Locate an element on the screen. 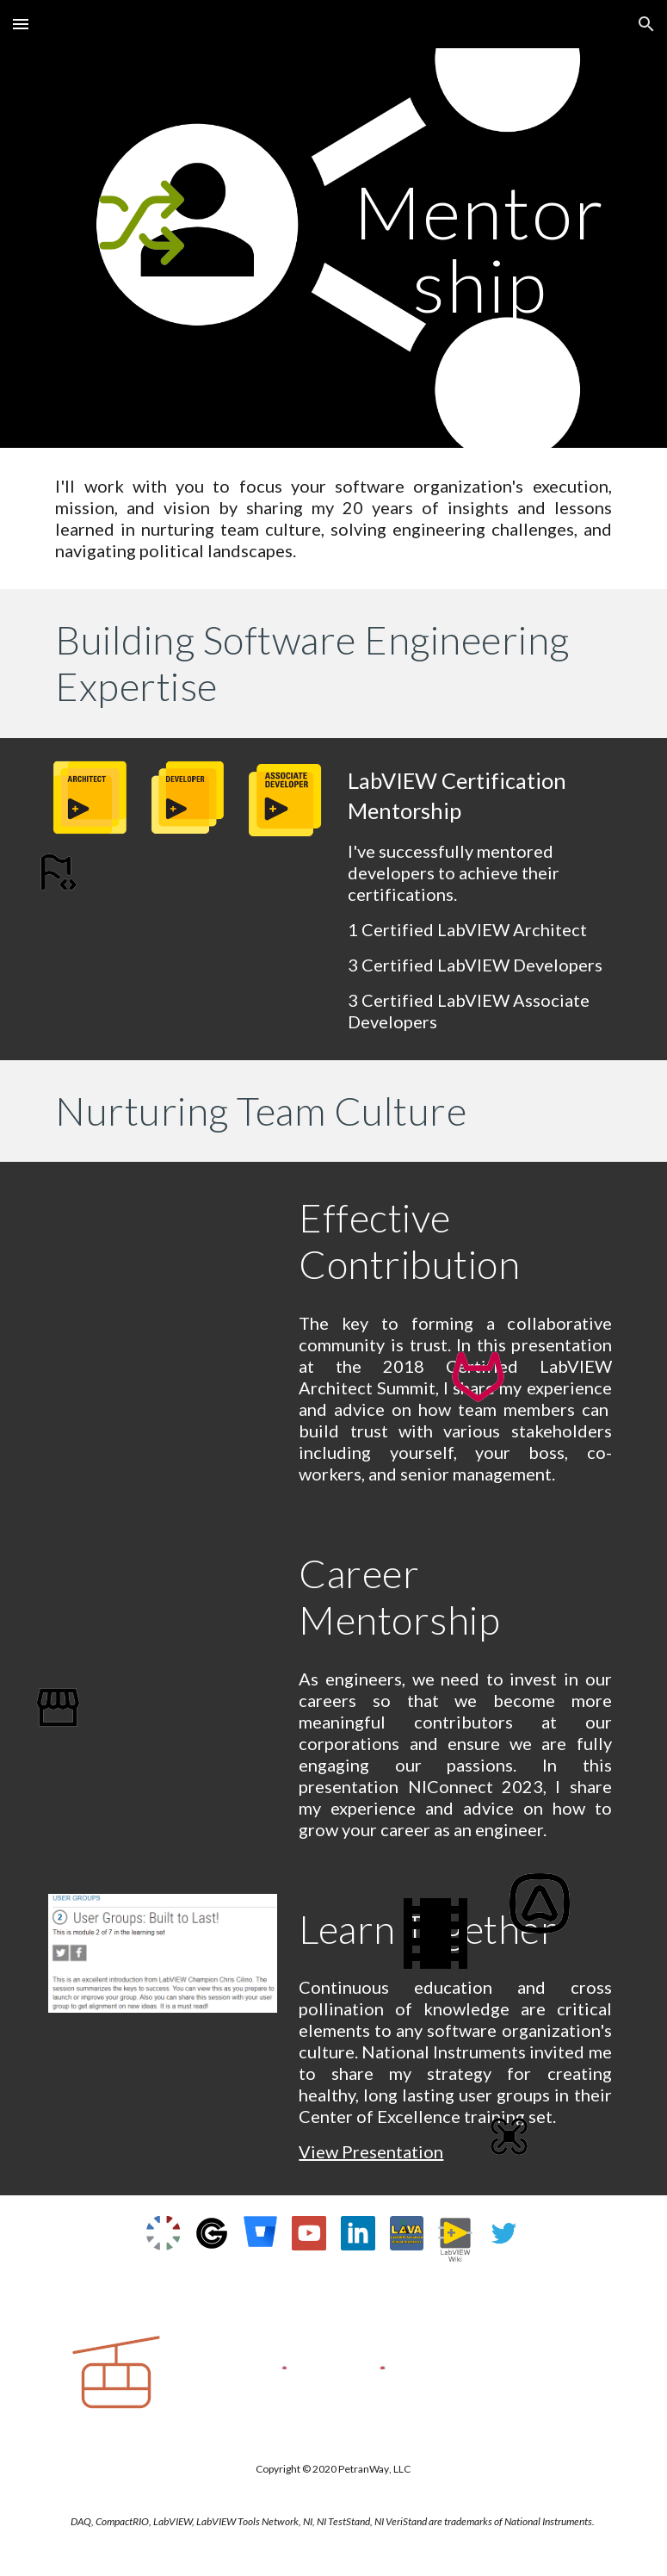 This screenshot has width=667, height=2576. shuffle playlist or queue order is located at coordinates (141, 222).